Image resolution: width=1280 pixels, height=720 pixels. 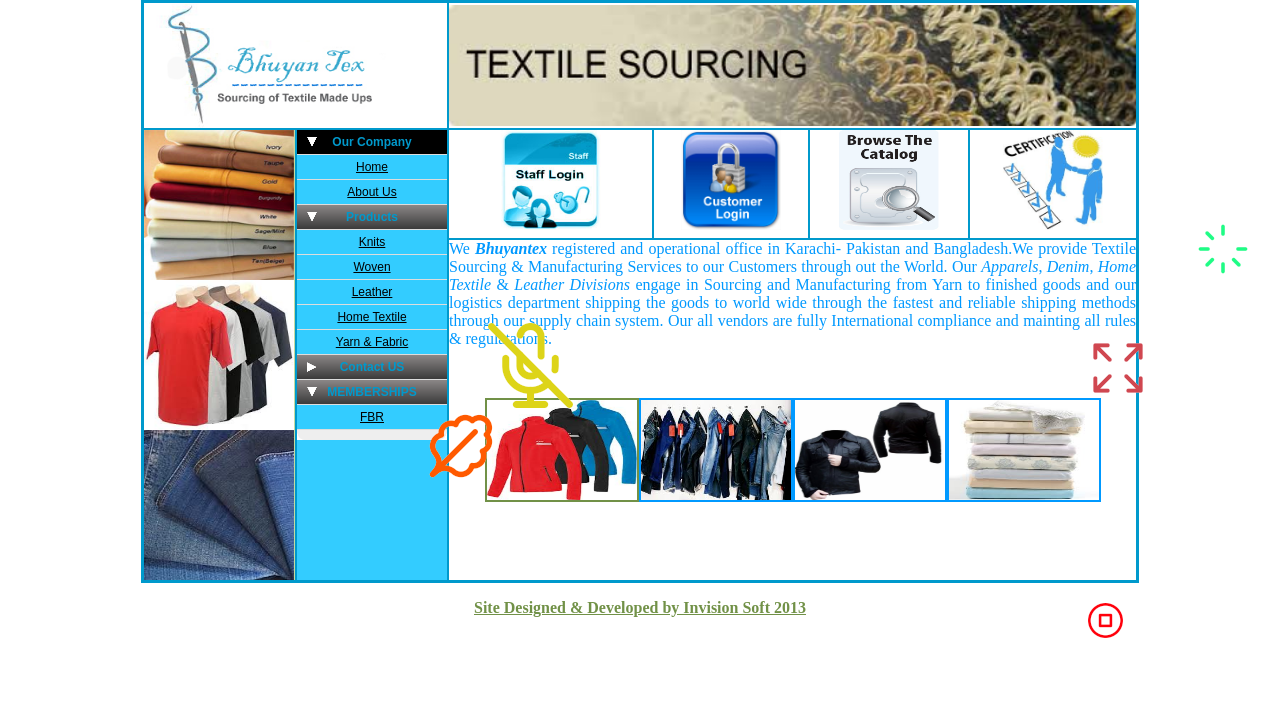 What do you see at coordinates (1105, 620) in the screenshot?
I see `stop media playback` at bounding box center [1105, 620].